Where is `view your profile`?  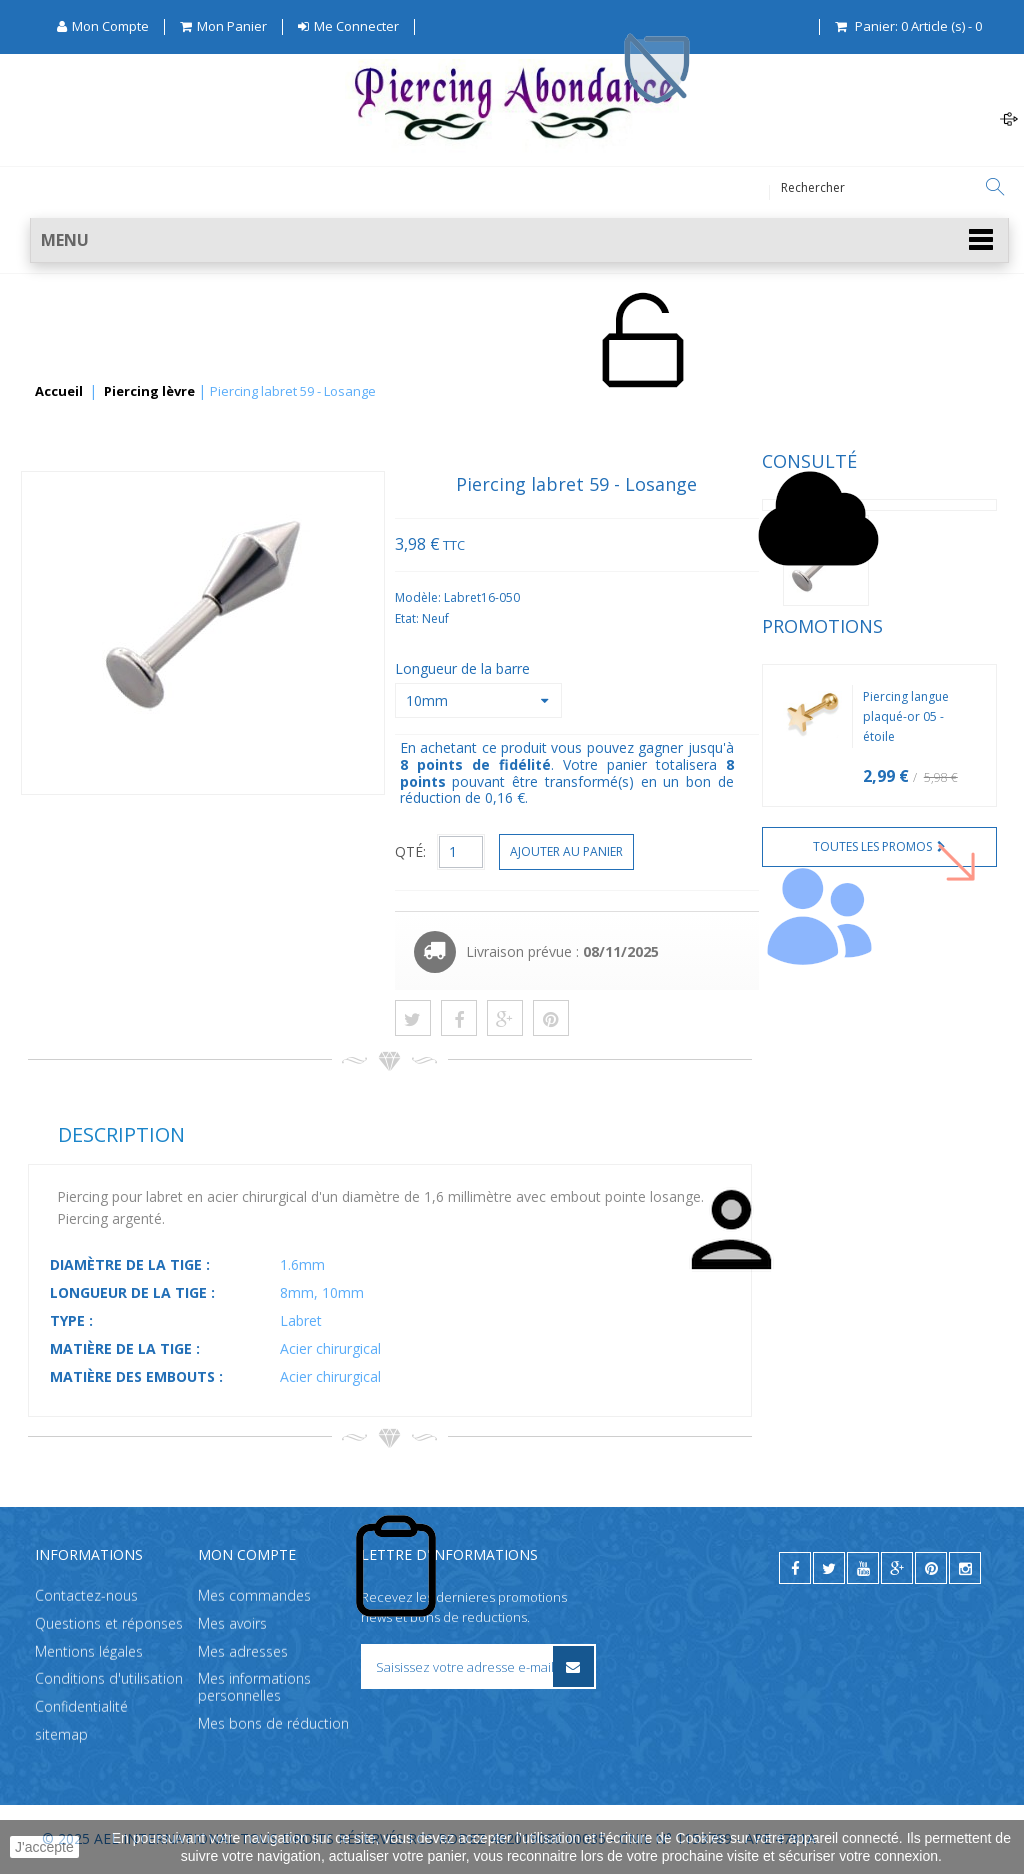 view your profile is located at coordinates (731, 1229).